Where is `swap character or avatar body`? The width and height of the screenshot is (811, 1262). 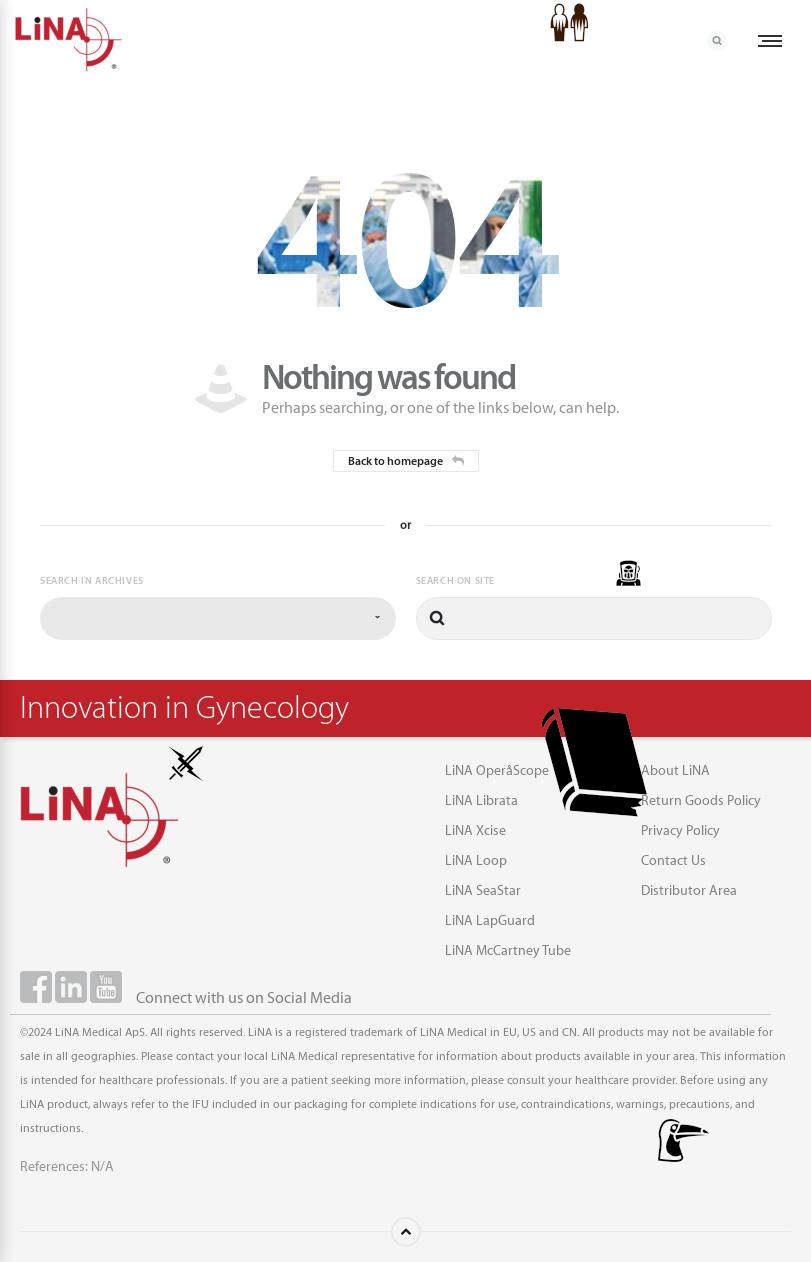 swap character or avatar body is located at coordinates (569, 22).